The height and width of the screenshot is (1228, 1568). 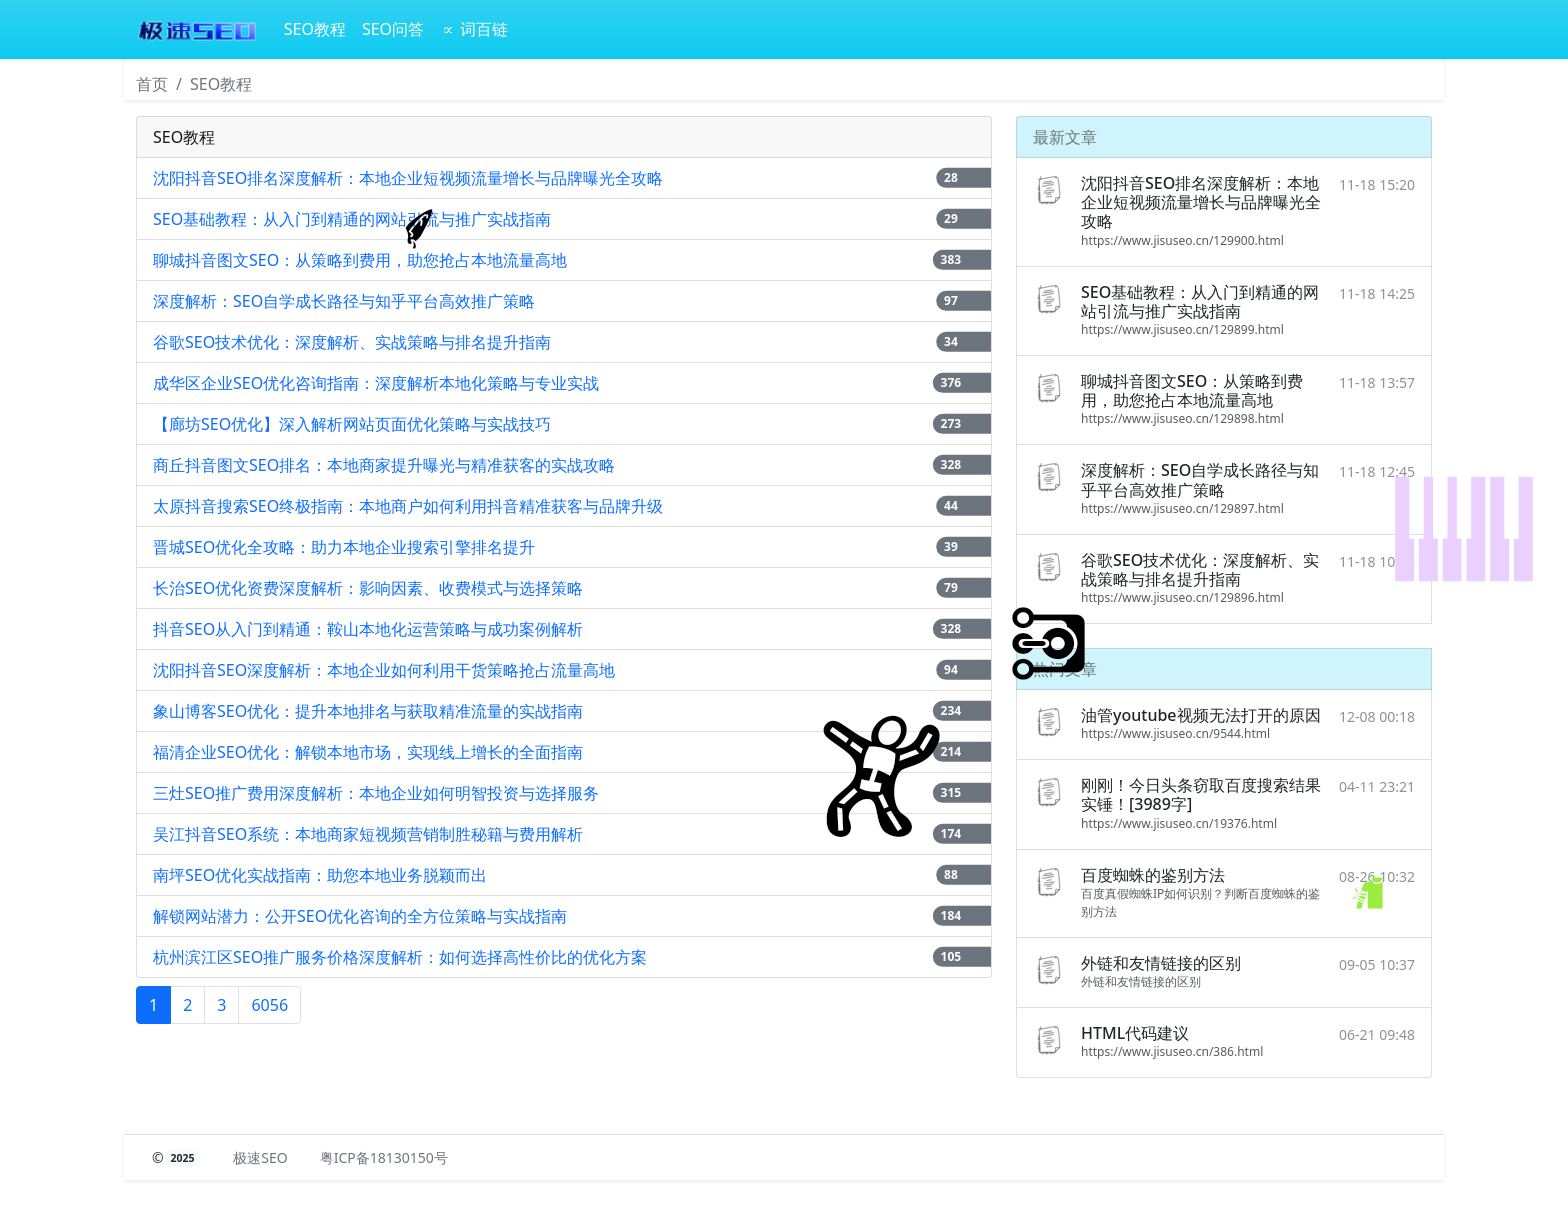 What do you see at coordinates (1048, 643) in the screenshot?
I see `access connection or node settings` at bounding box center [1048, 643].